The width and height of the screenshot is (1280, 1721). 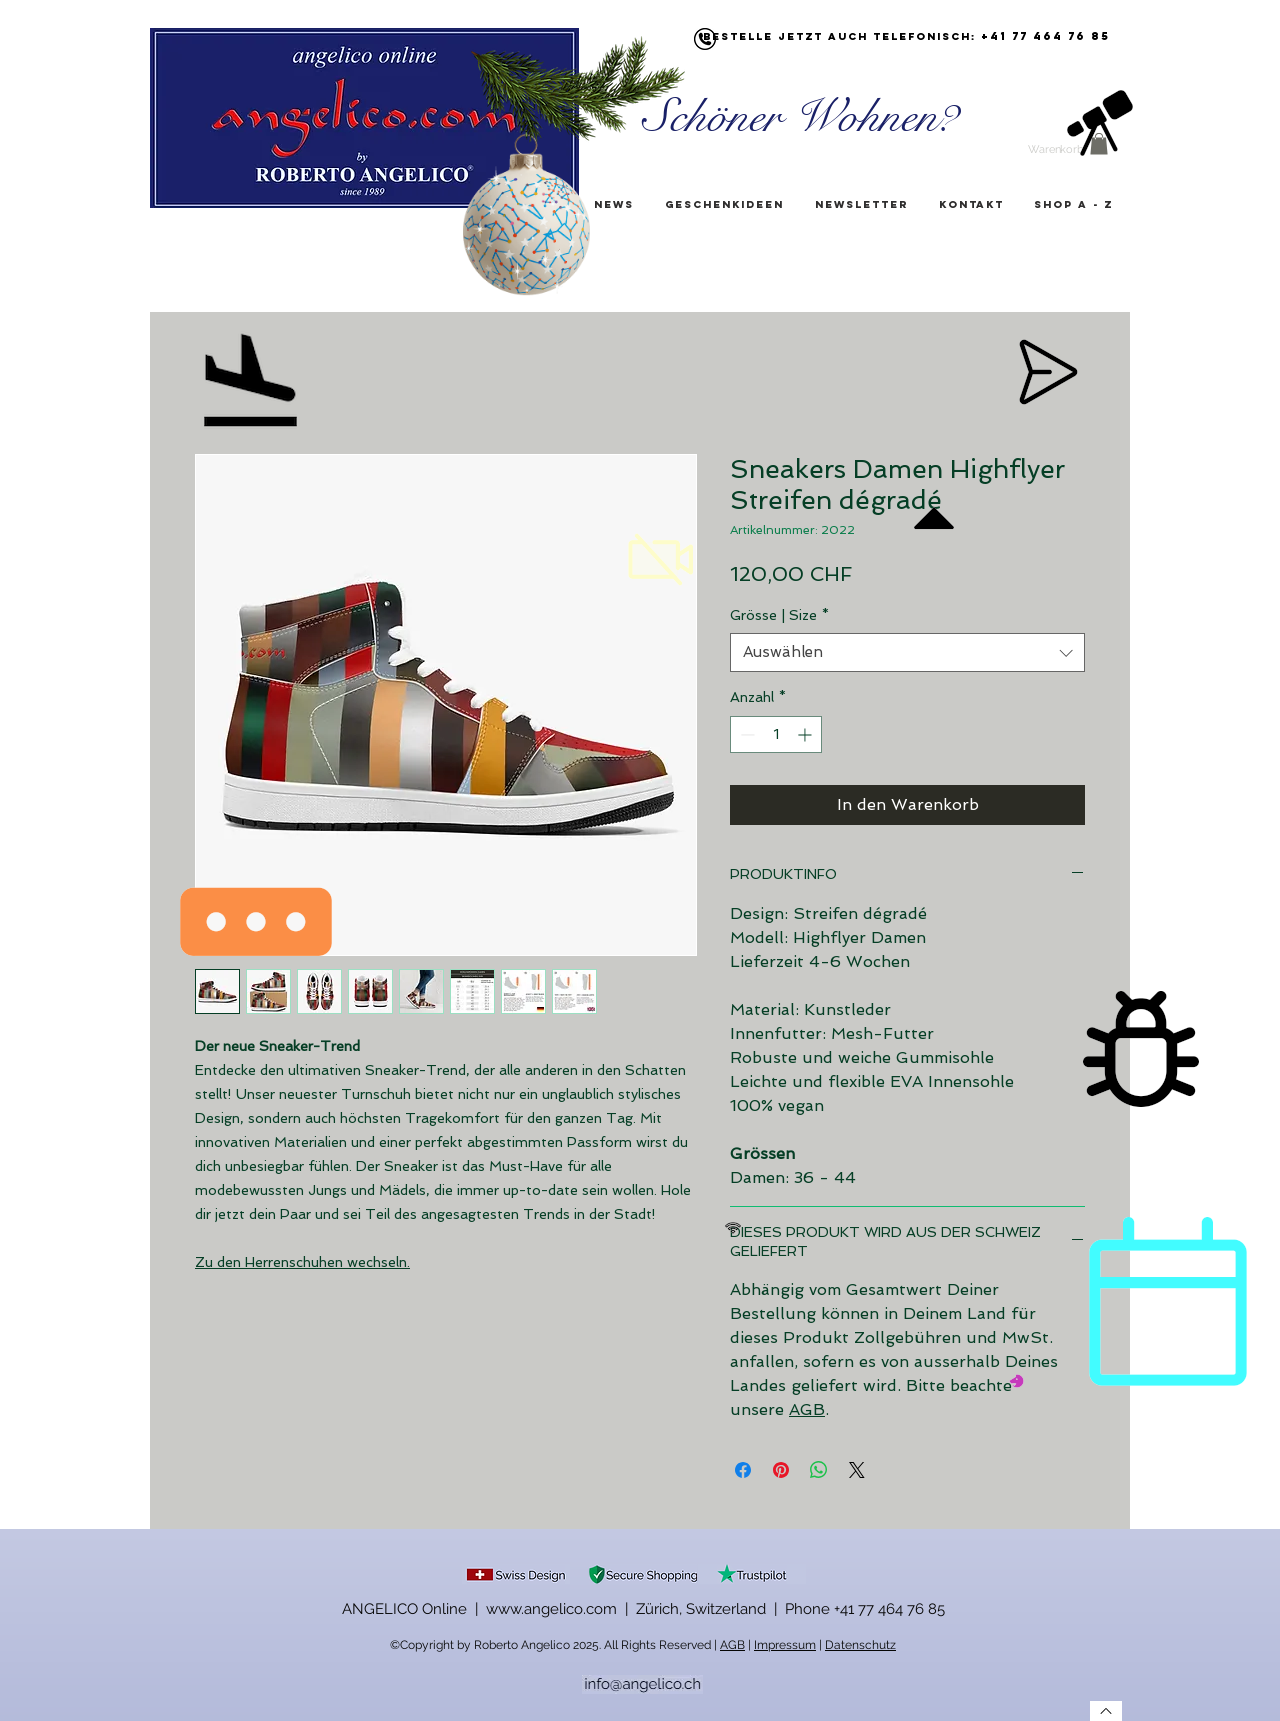 I want to click on indicates wireless network connection status, so click(x=733, y=1228).